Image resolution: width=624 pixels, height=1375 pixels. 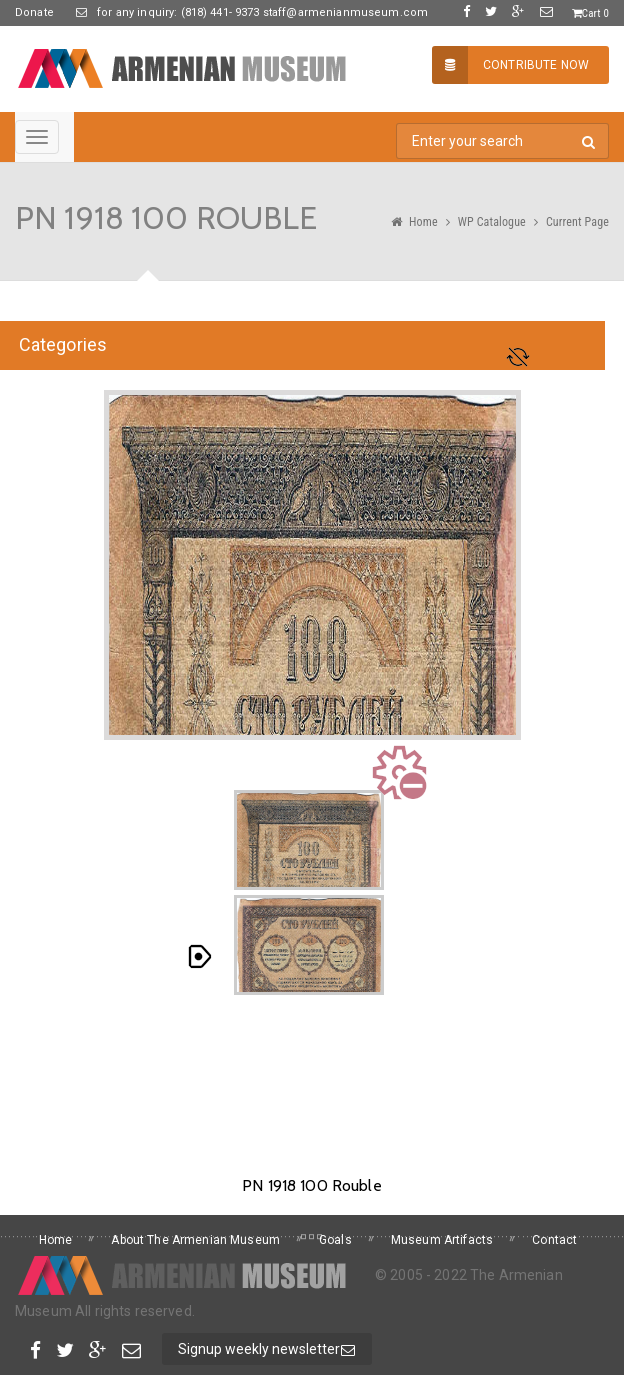 What do you see at coordinates (518, 357) in the screenshot?
I see `sync is disabled or paused` at bounding box center [518, 357].